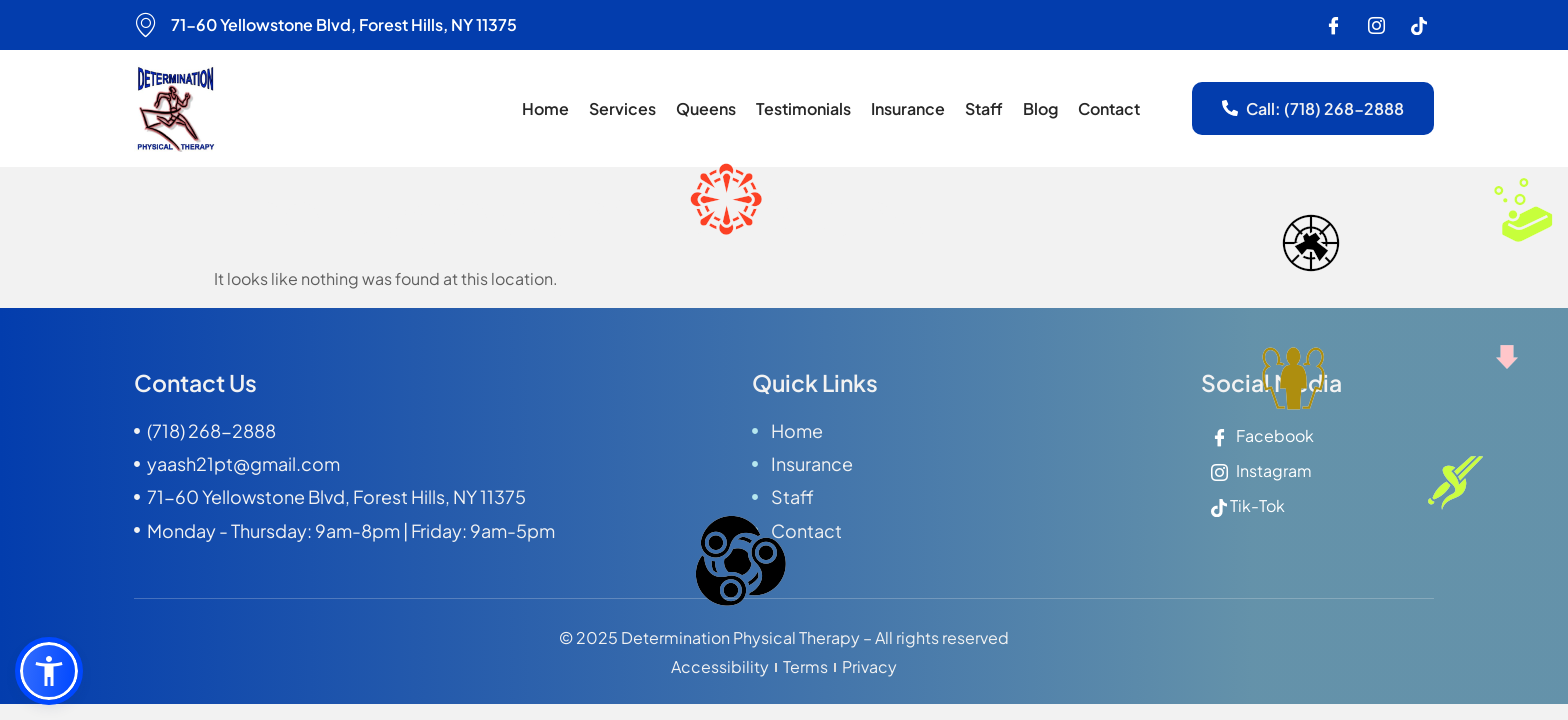 The width and height of the screenshot is (1568, 720). What do you see at coordinates (1455, 483) in the screenshot?
I see `access weapons or combat equipment` at bounding box center [1455, 483].